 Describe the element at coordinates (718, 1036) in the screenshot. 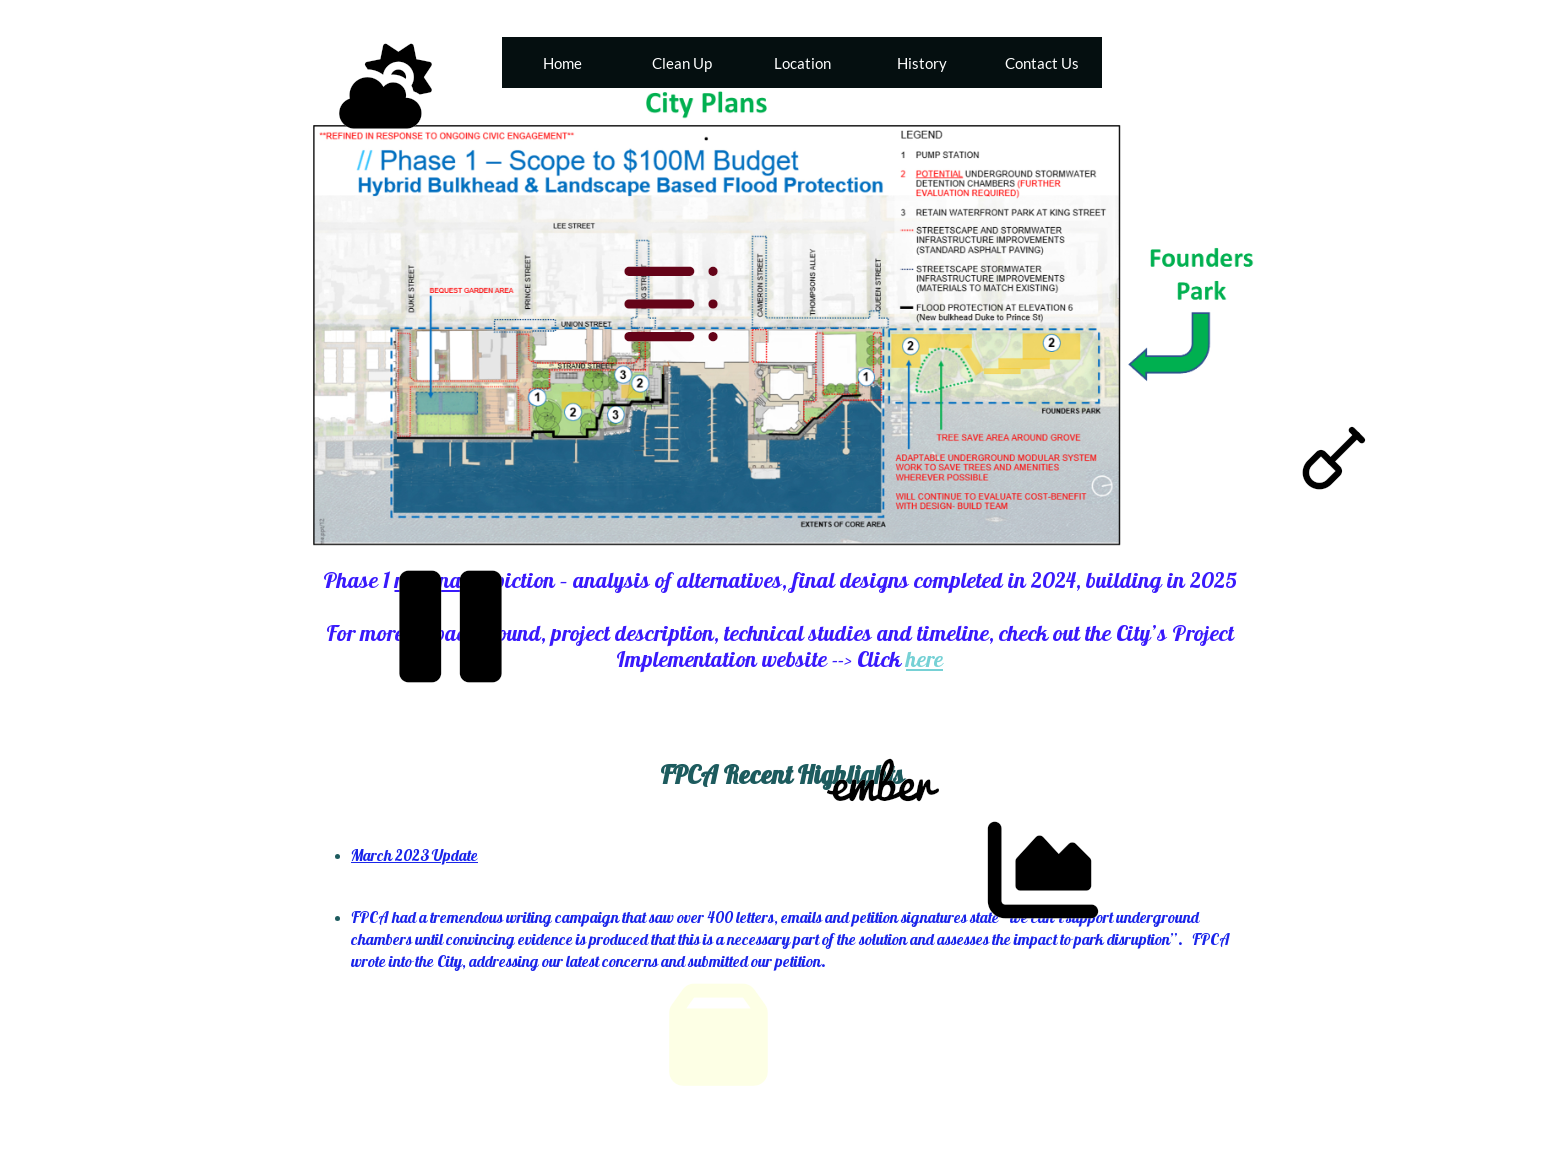

I see `view package or shipment details` at that location.